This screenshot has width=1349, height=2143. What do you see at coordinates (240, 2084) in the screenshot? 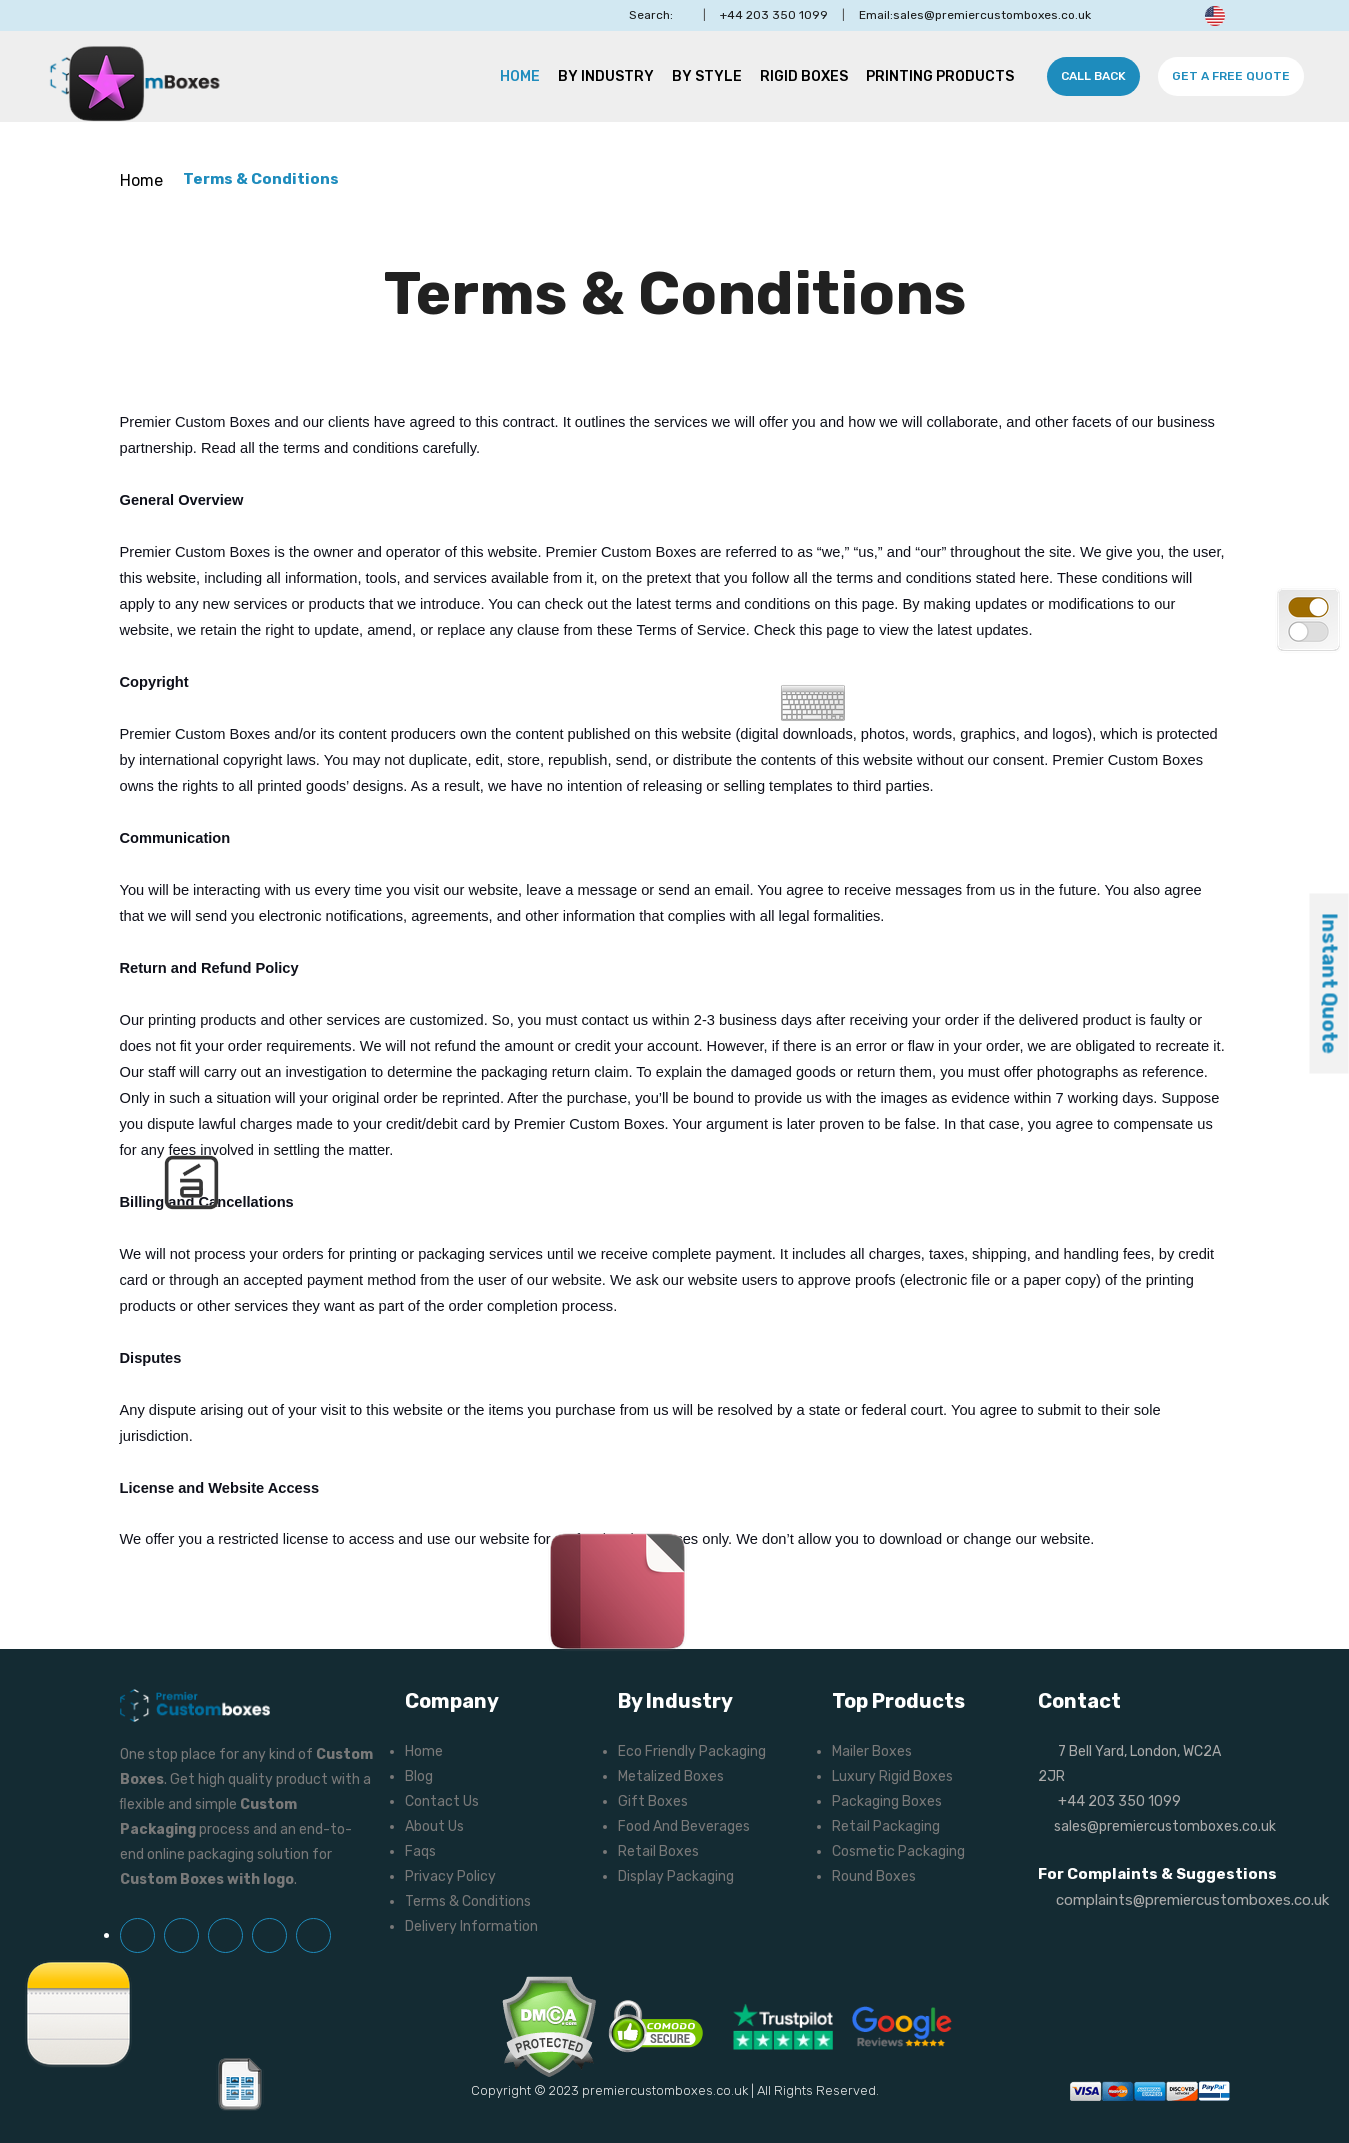
I see `open an opendocument master document file` at bounding box center [240, 2084].